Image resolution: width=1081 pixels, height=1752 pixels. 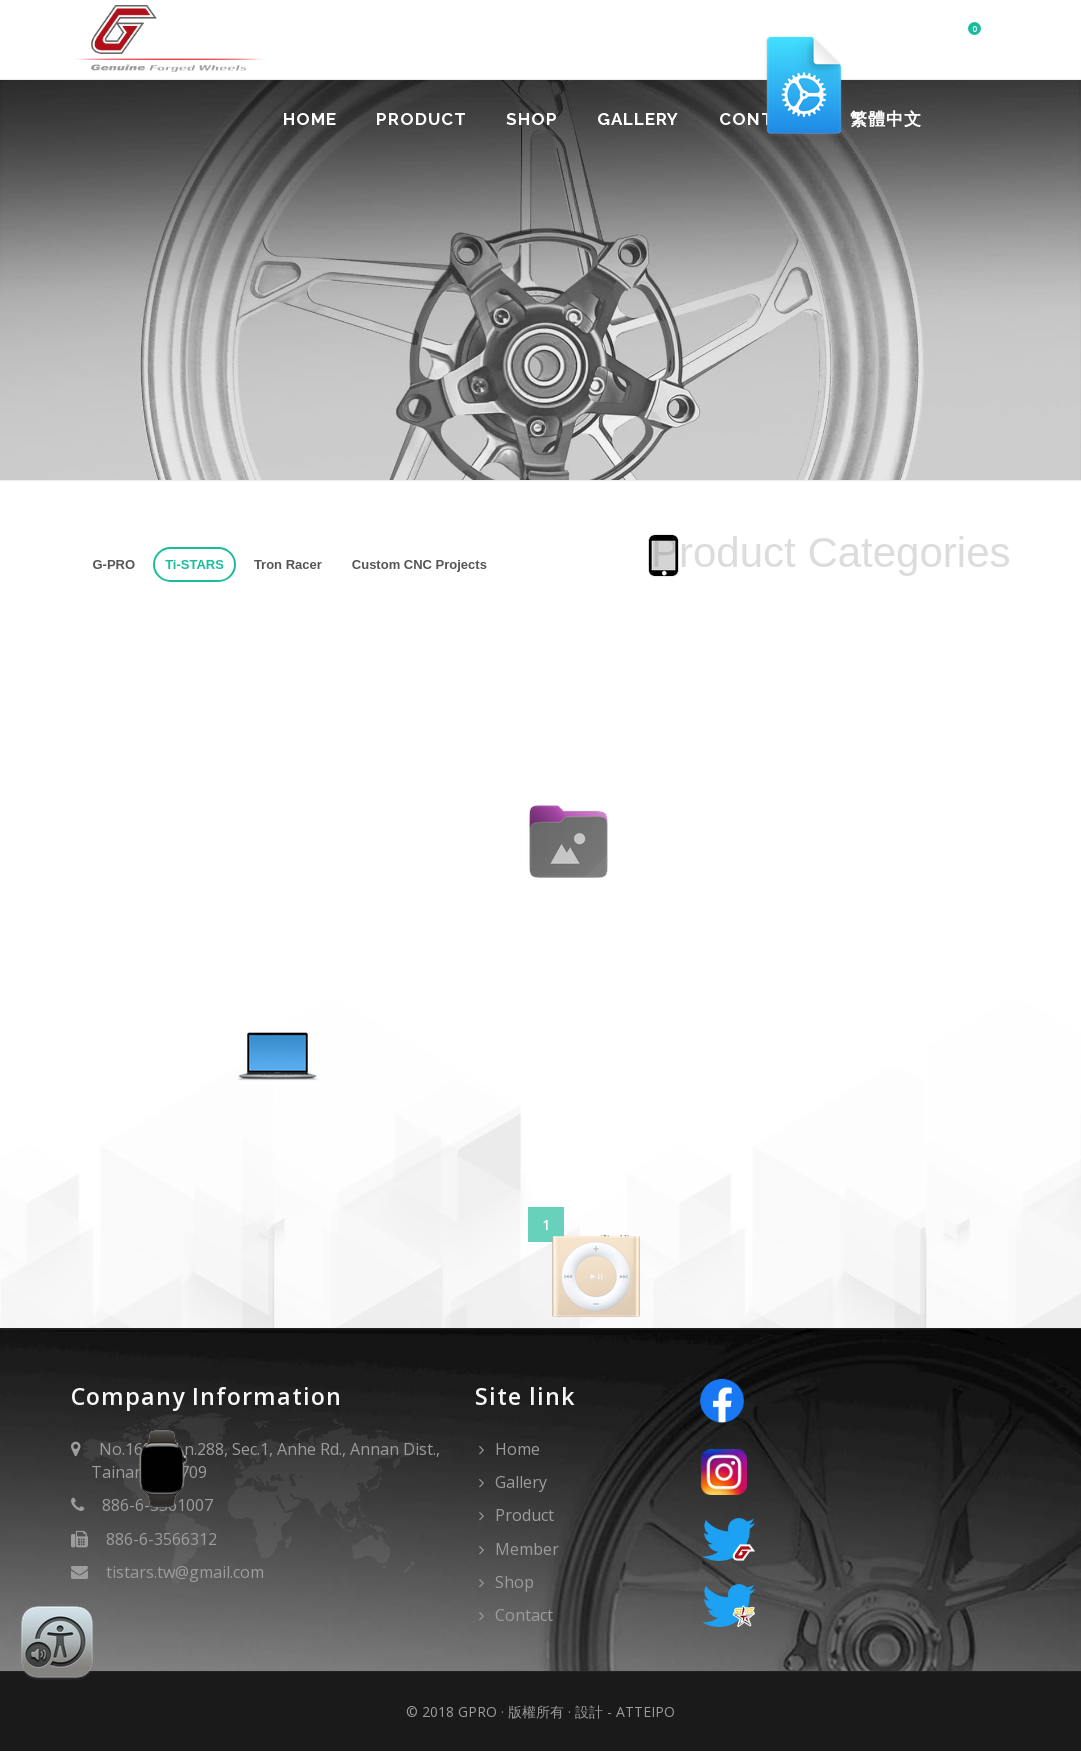 I want to click on apple watch series 10 device icon, so click(x=162, y=1469).